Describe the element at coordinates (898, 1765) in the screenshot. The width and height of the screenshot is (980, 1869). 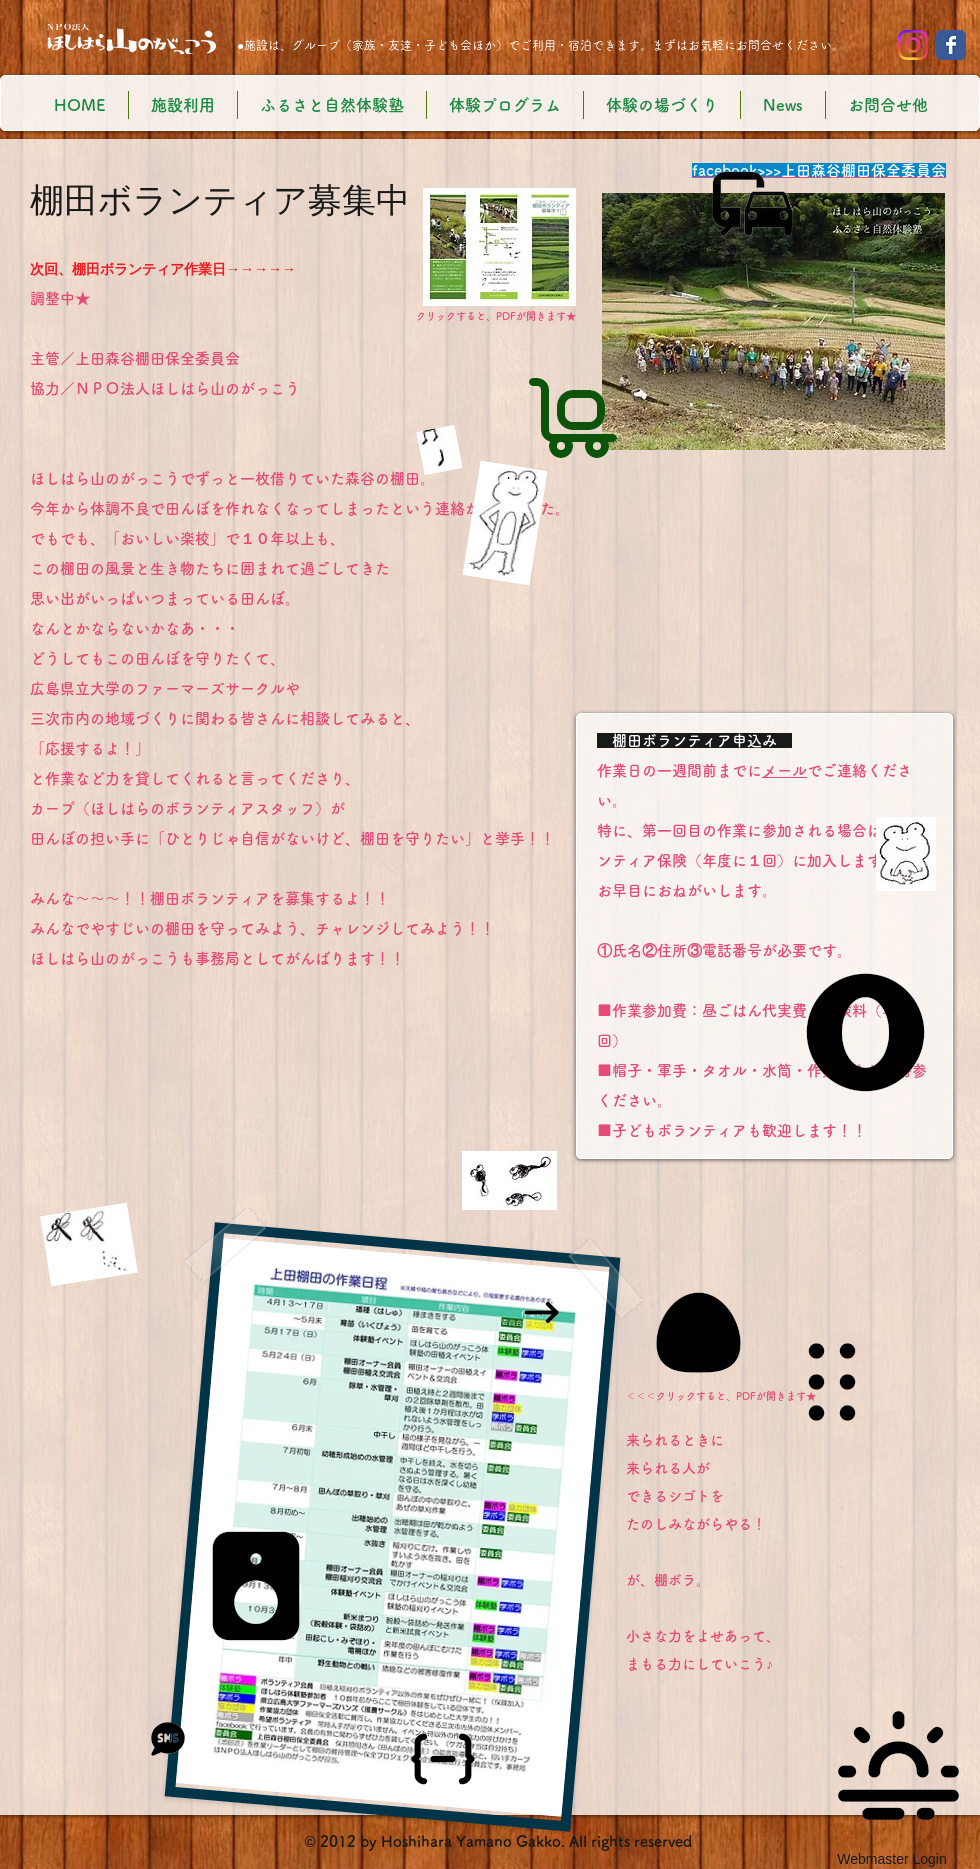
I see `view sunset time or golden hour info` at that location.